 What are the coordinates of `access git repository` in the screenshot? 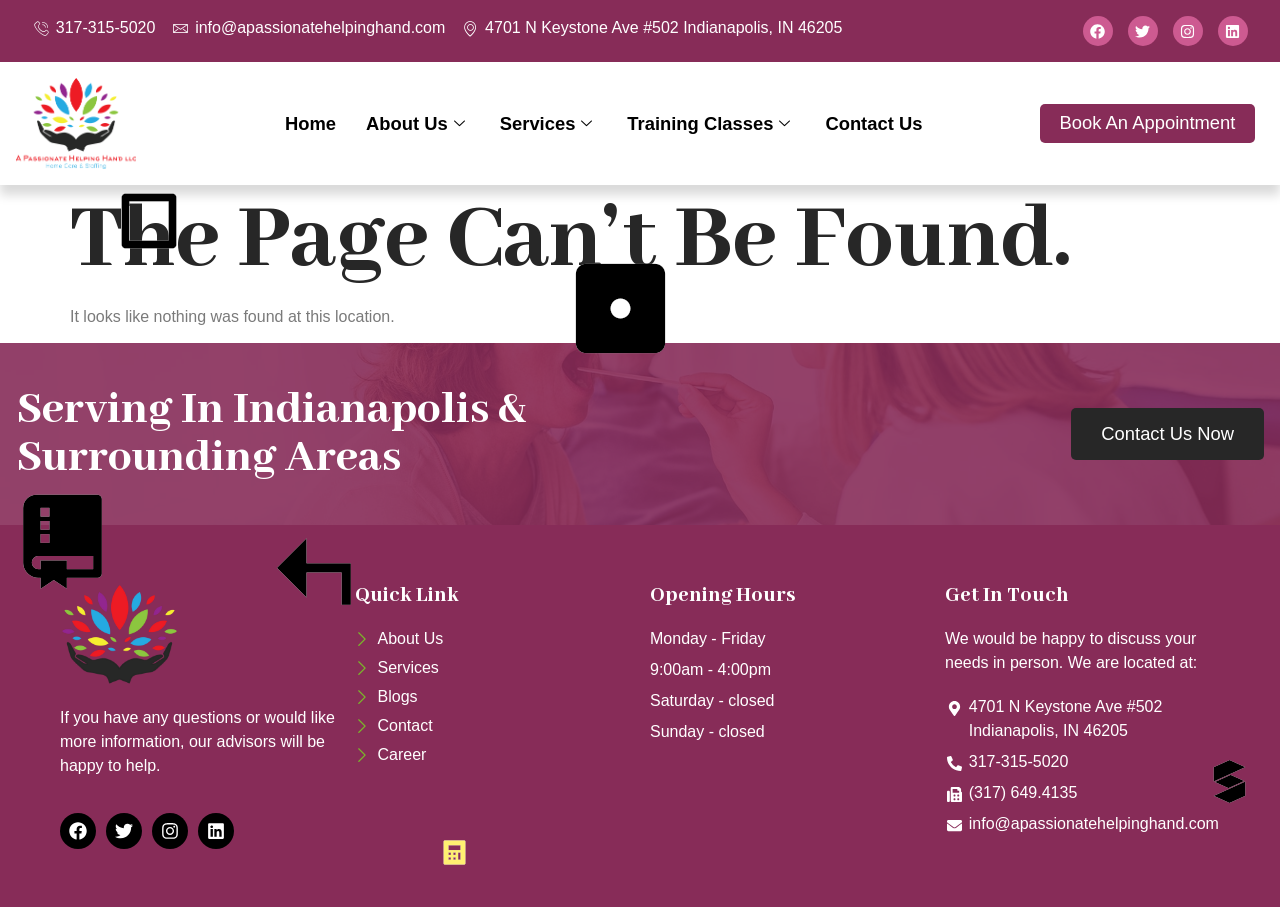 It's located at (62, 538).